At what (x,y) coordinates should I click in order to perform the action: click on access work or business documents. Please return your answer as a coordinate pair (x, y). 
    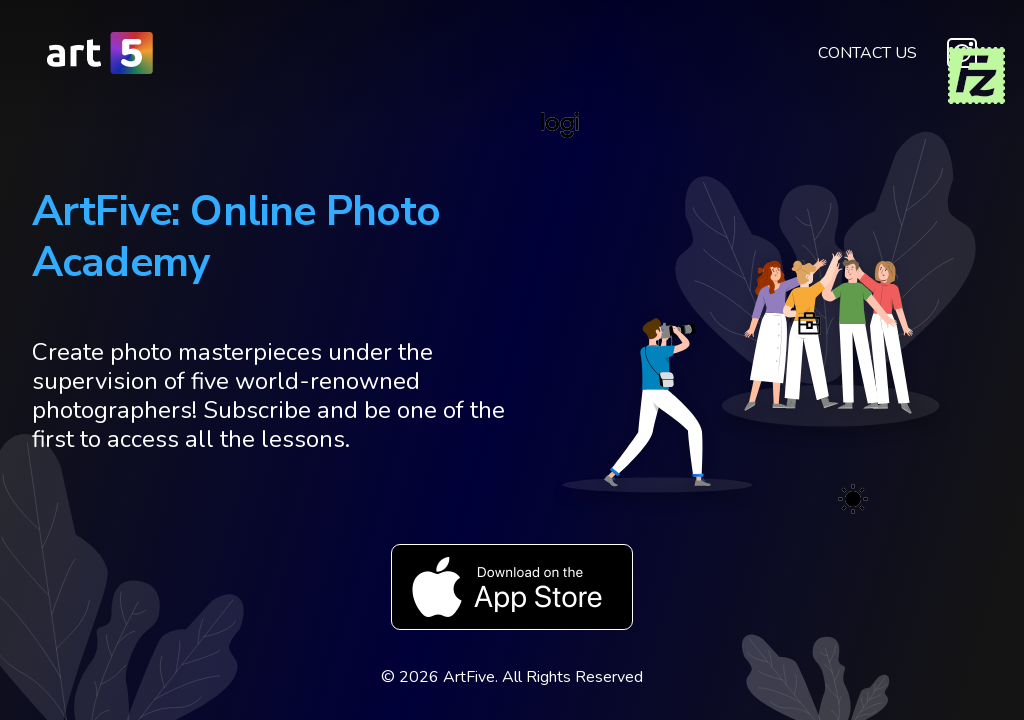
    Looking at the image, I should click on (809, 324).